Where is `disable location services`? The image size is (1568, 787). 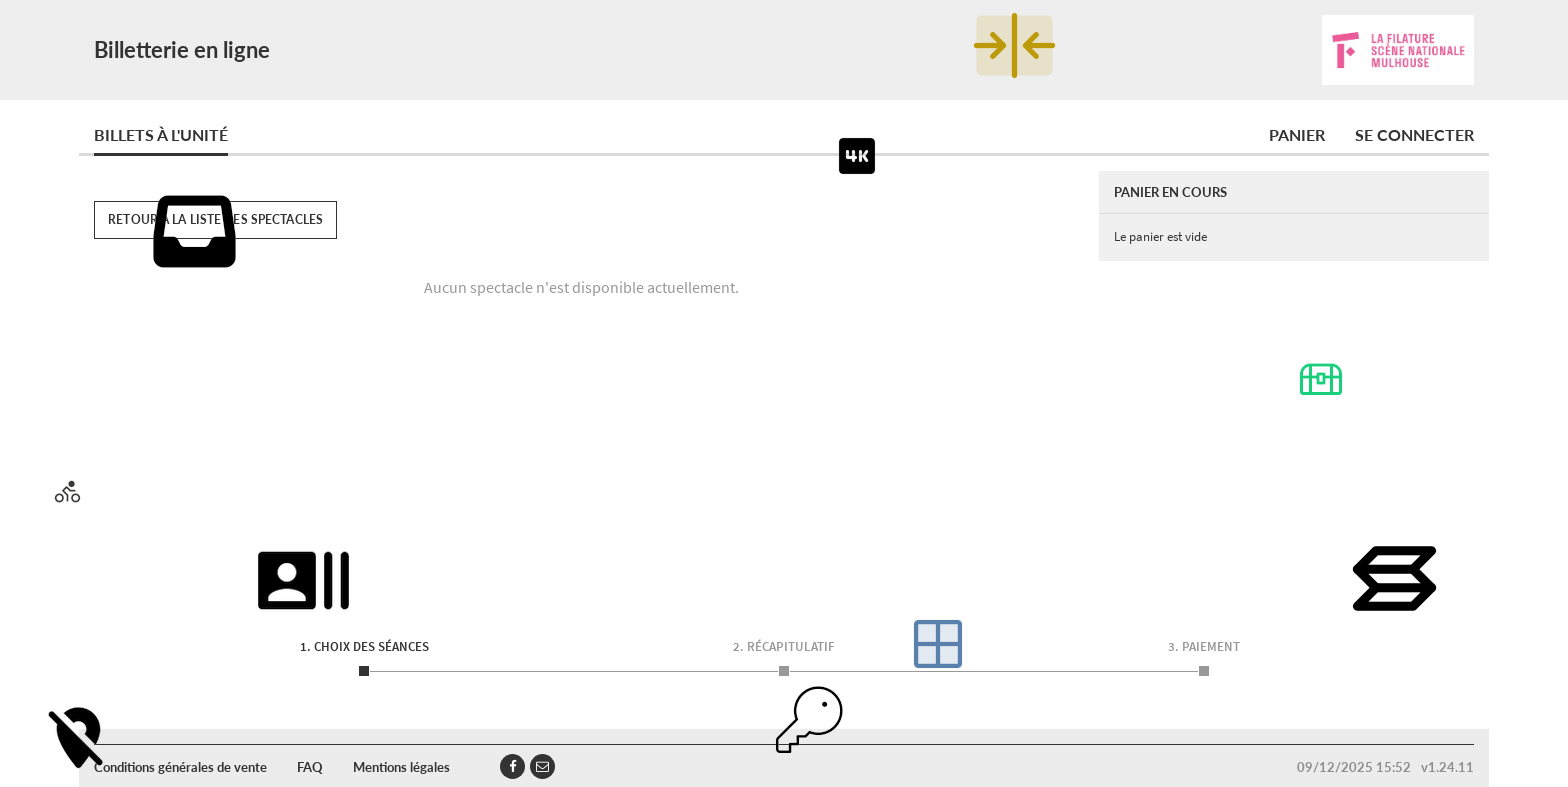 disable location services is located at coordinates (78, 738).